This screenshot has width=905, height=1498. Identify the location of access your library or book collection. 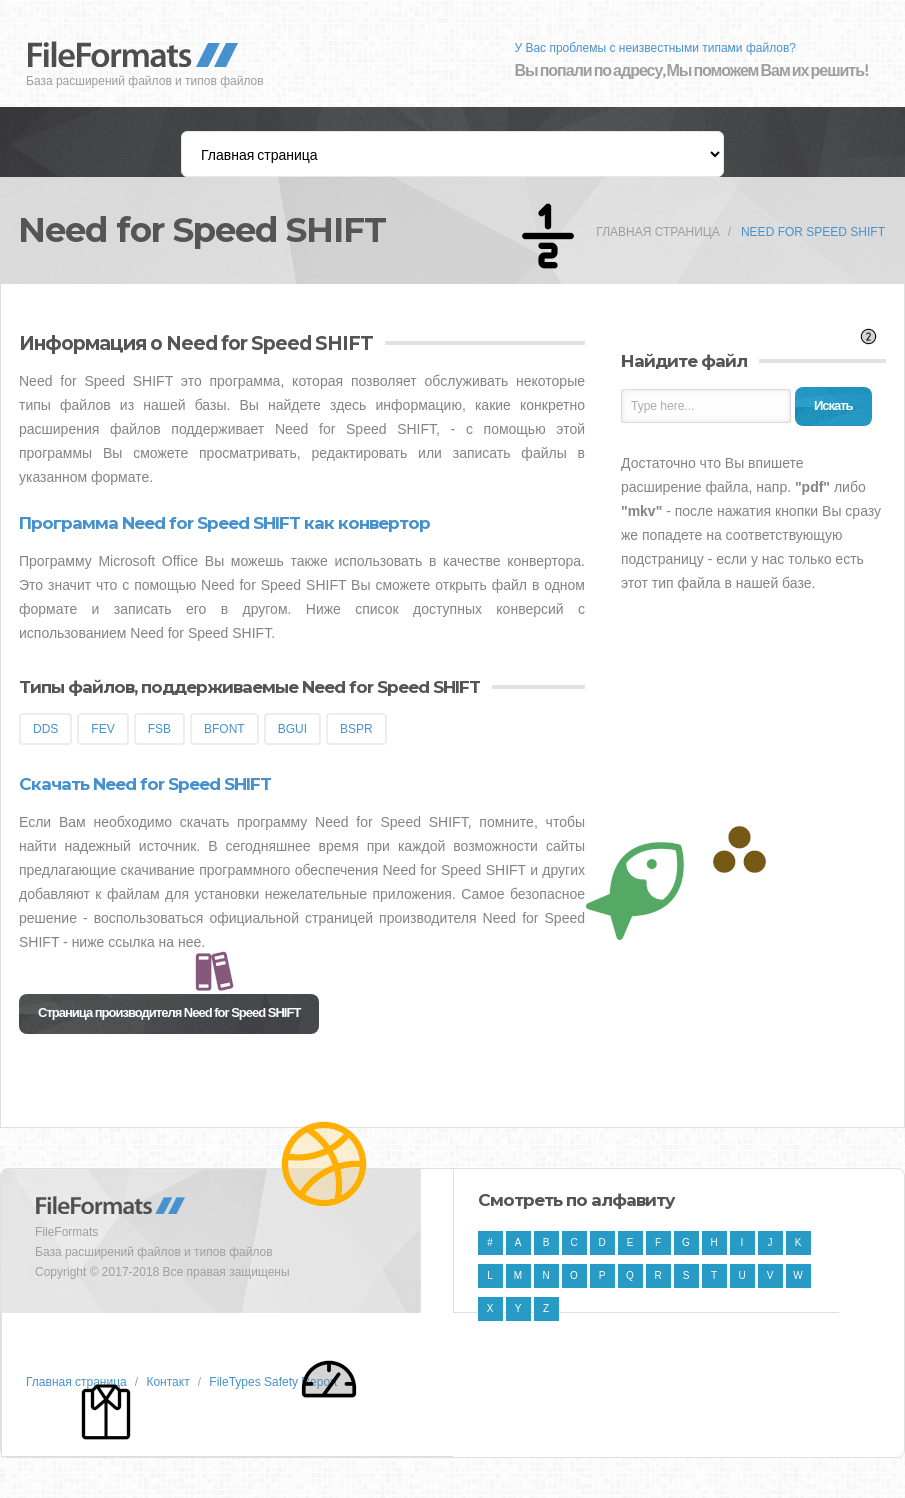
(213, 972).